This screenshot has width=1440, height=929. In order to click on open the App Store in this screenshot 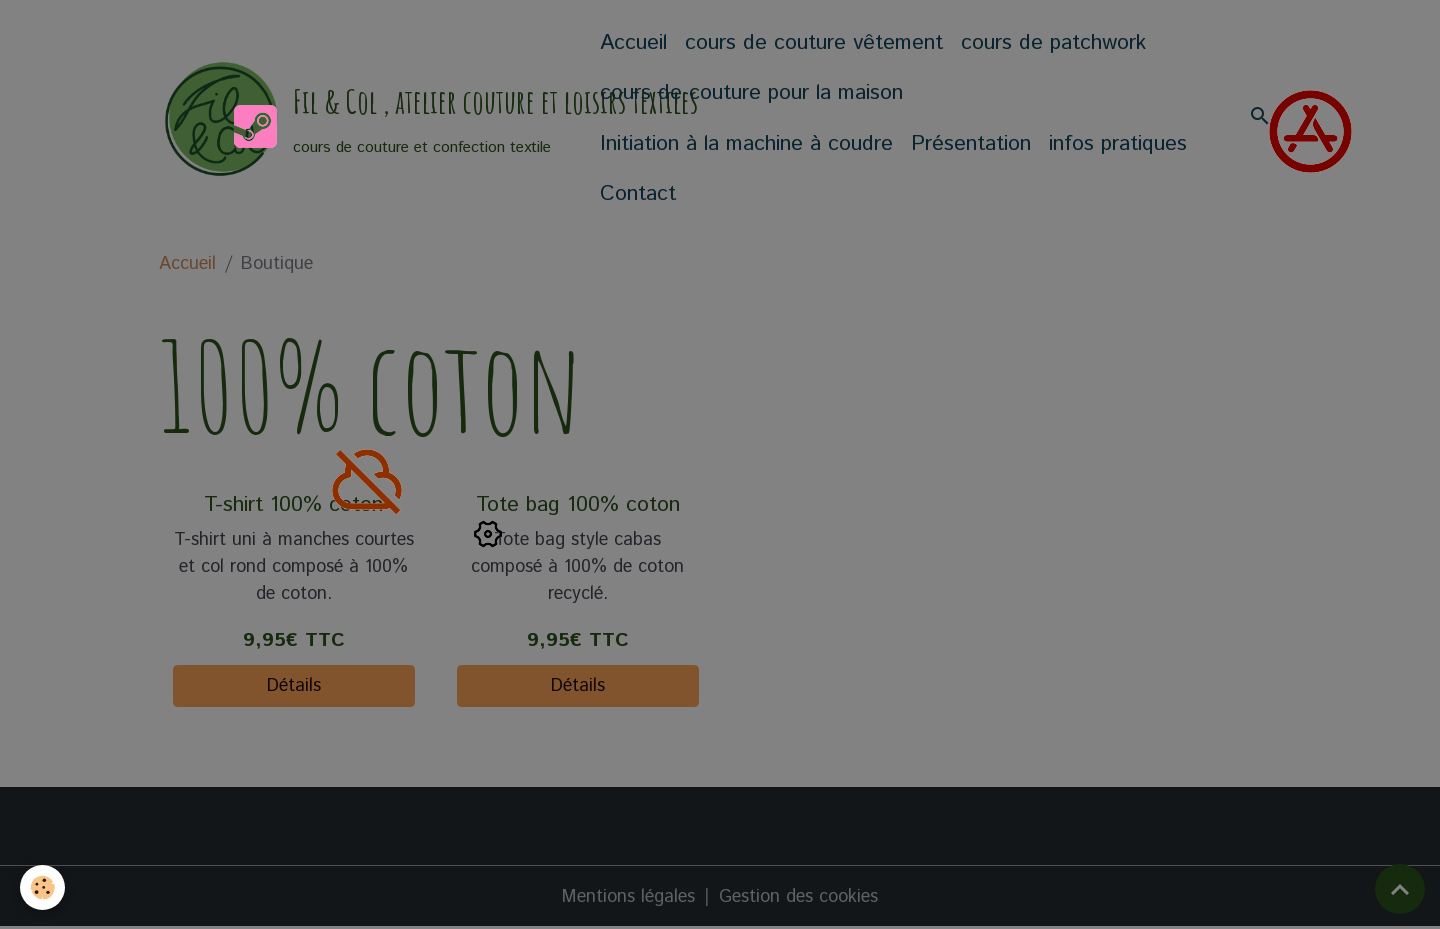, I will do `click(1310, 131)`.